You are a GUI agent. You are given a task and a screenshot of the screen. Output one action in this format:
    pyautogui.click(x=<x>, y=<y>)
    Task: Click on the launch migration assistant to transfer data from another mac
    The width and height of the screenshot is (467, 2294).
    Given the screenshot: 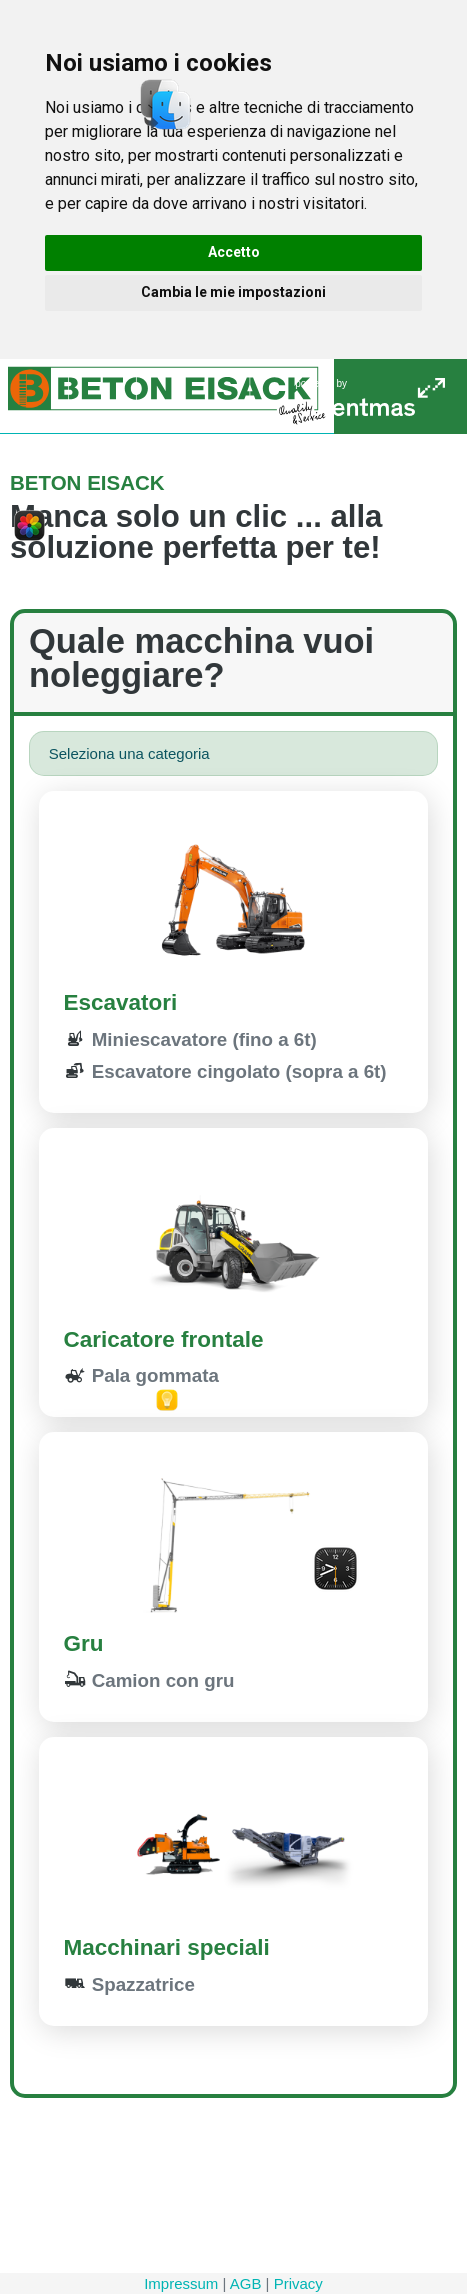 What is the action you would take?
    pyautogui.click(x=165, y=104)
    